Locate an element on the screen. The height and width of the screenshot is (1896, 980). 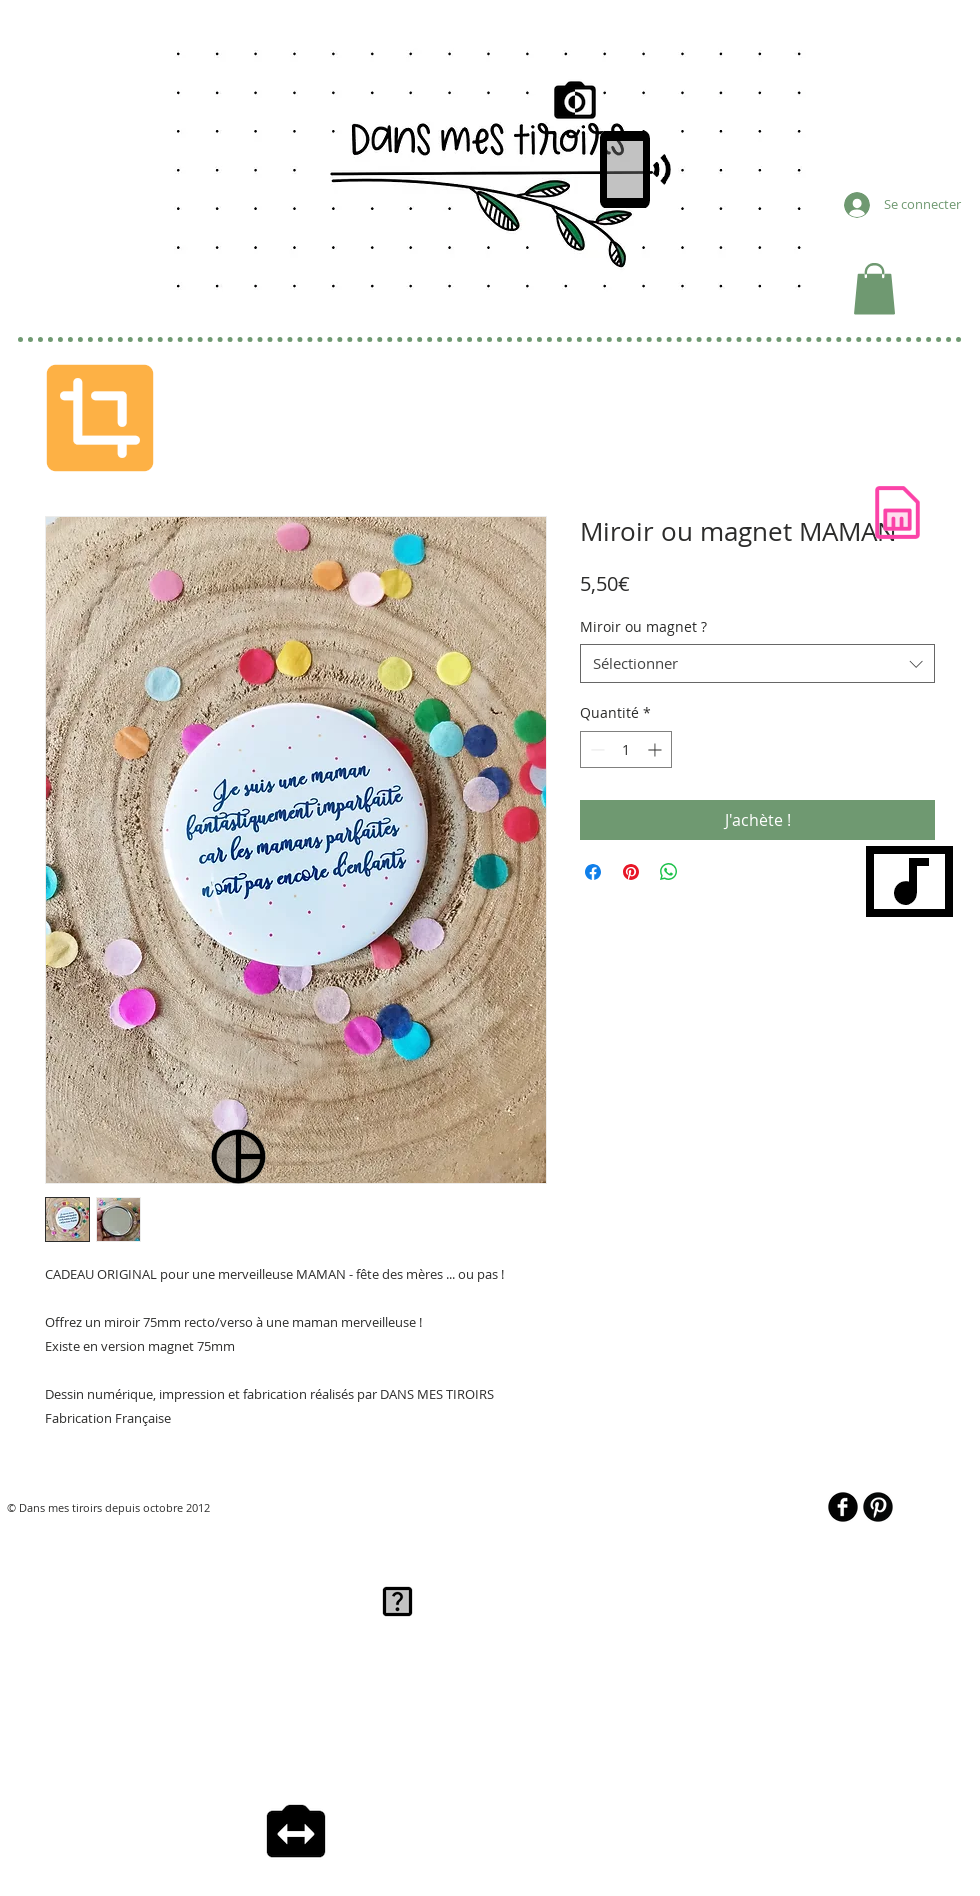
apply black and white filter to photos is located at coordinates (575, 100).